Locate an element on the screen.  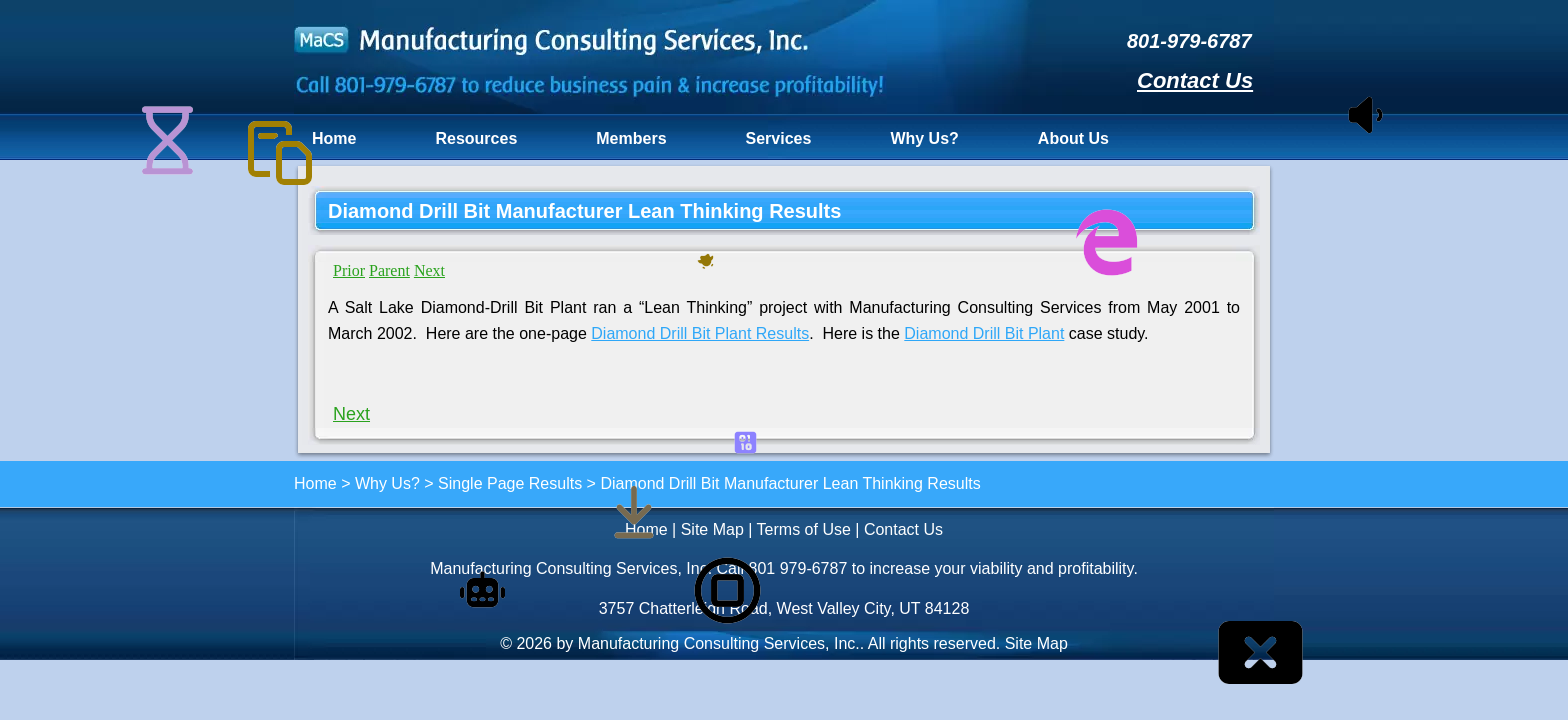
decrease audio volume is located at coordinates (1367, 115).